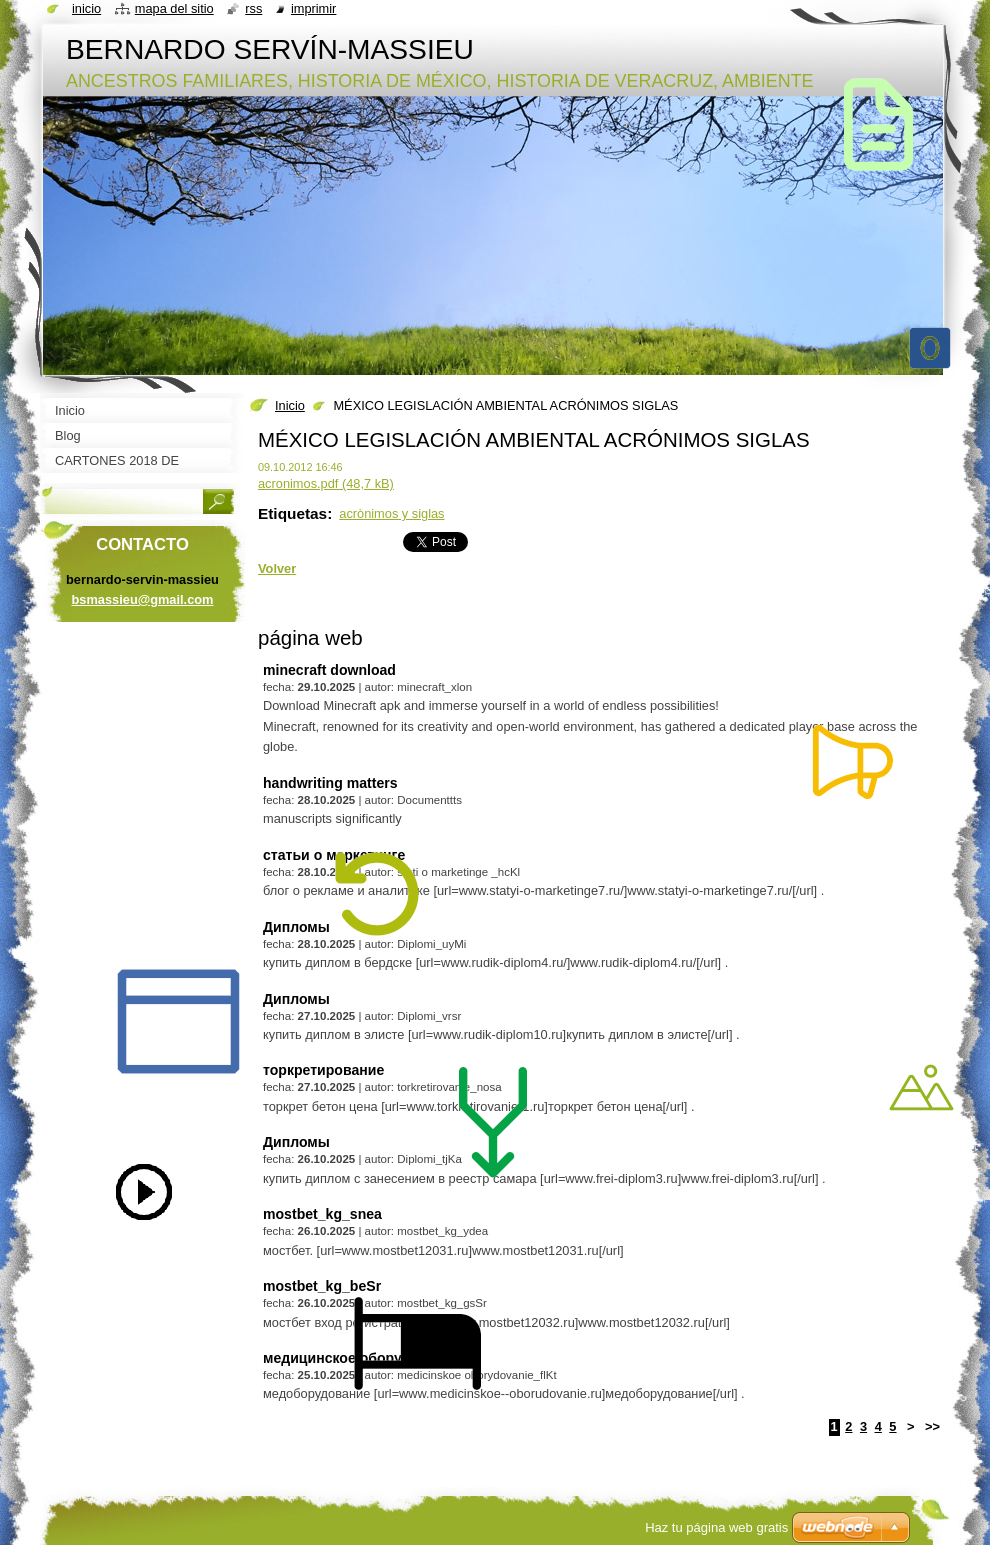 The width and height of the screenshot is (990, 1545). What do you see at coordinates (930, 348) in the screenshot?
I see `indicates zero or no items` at bounding box center [930, 348].